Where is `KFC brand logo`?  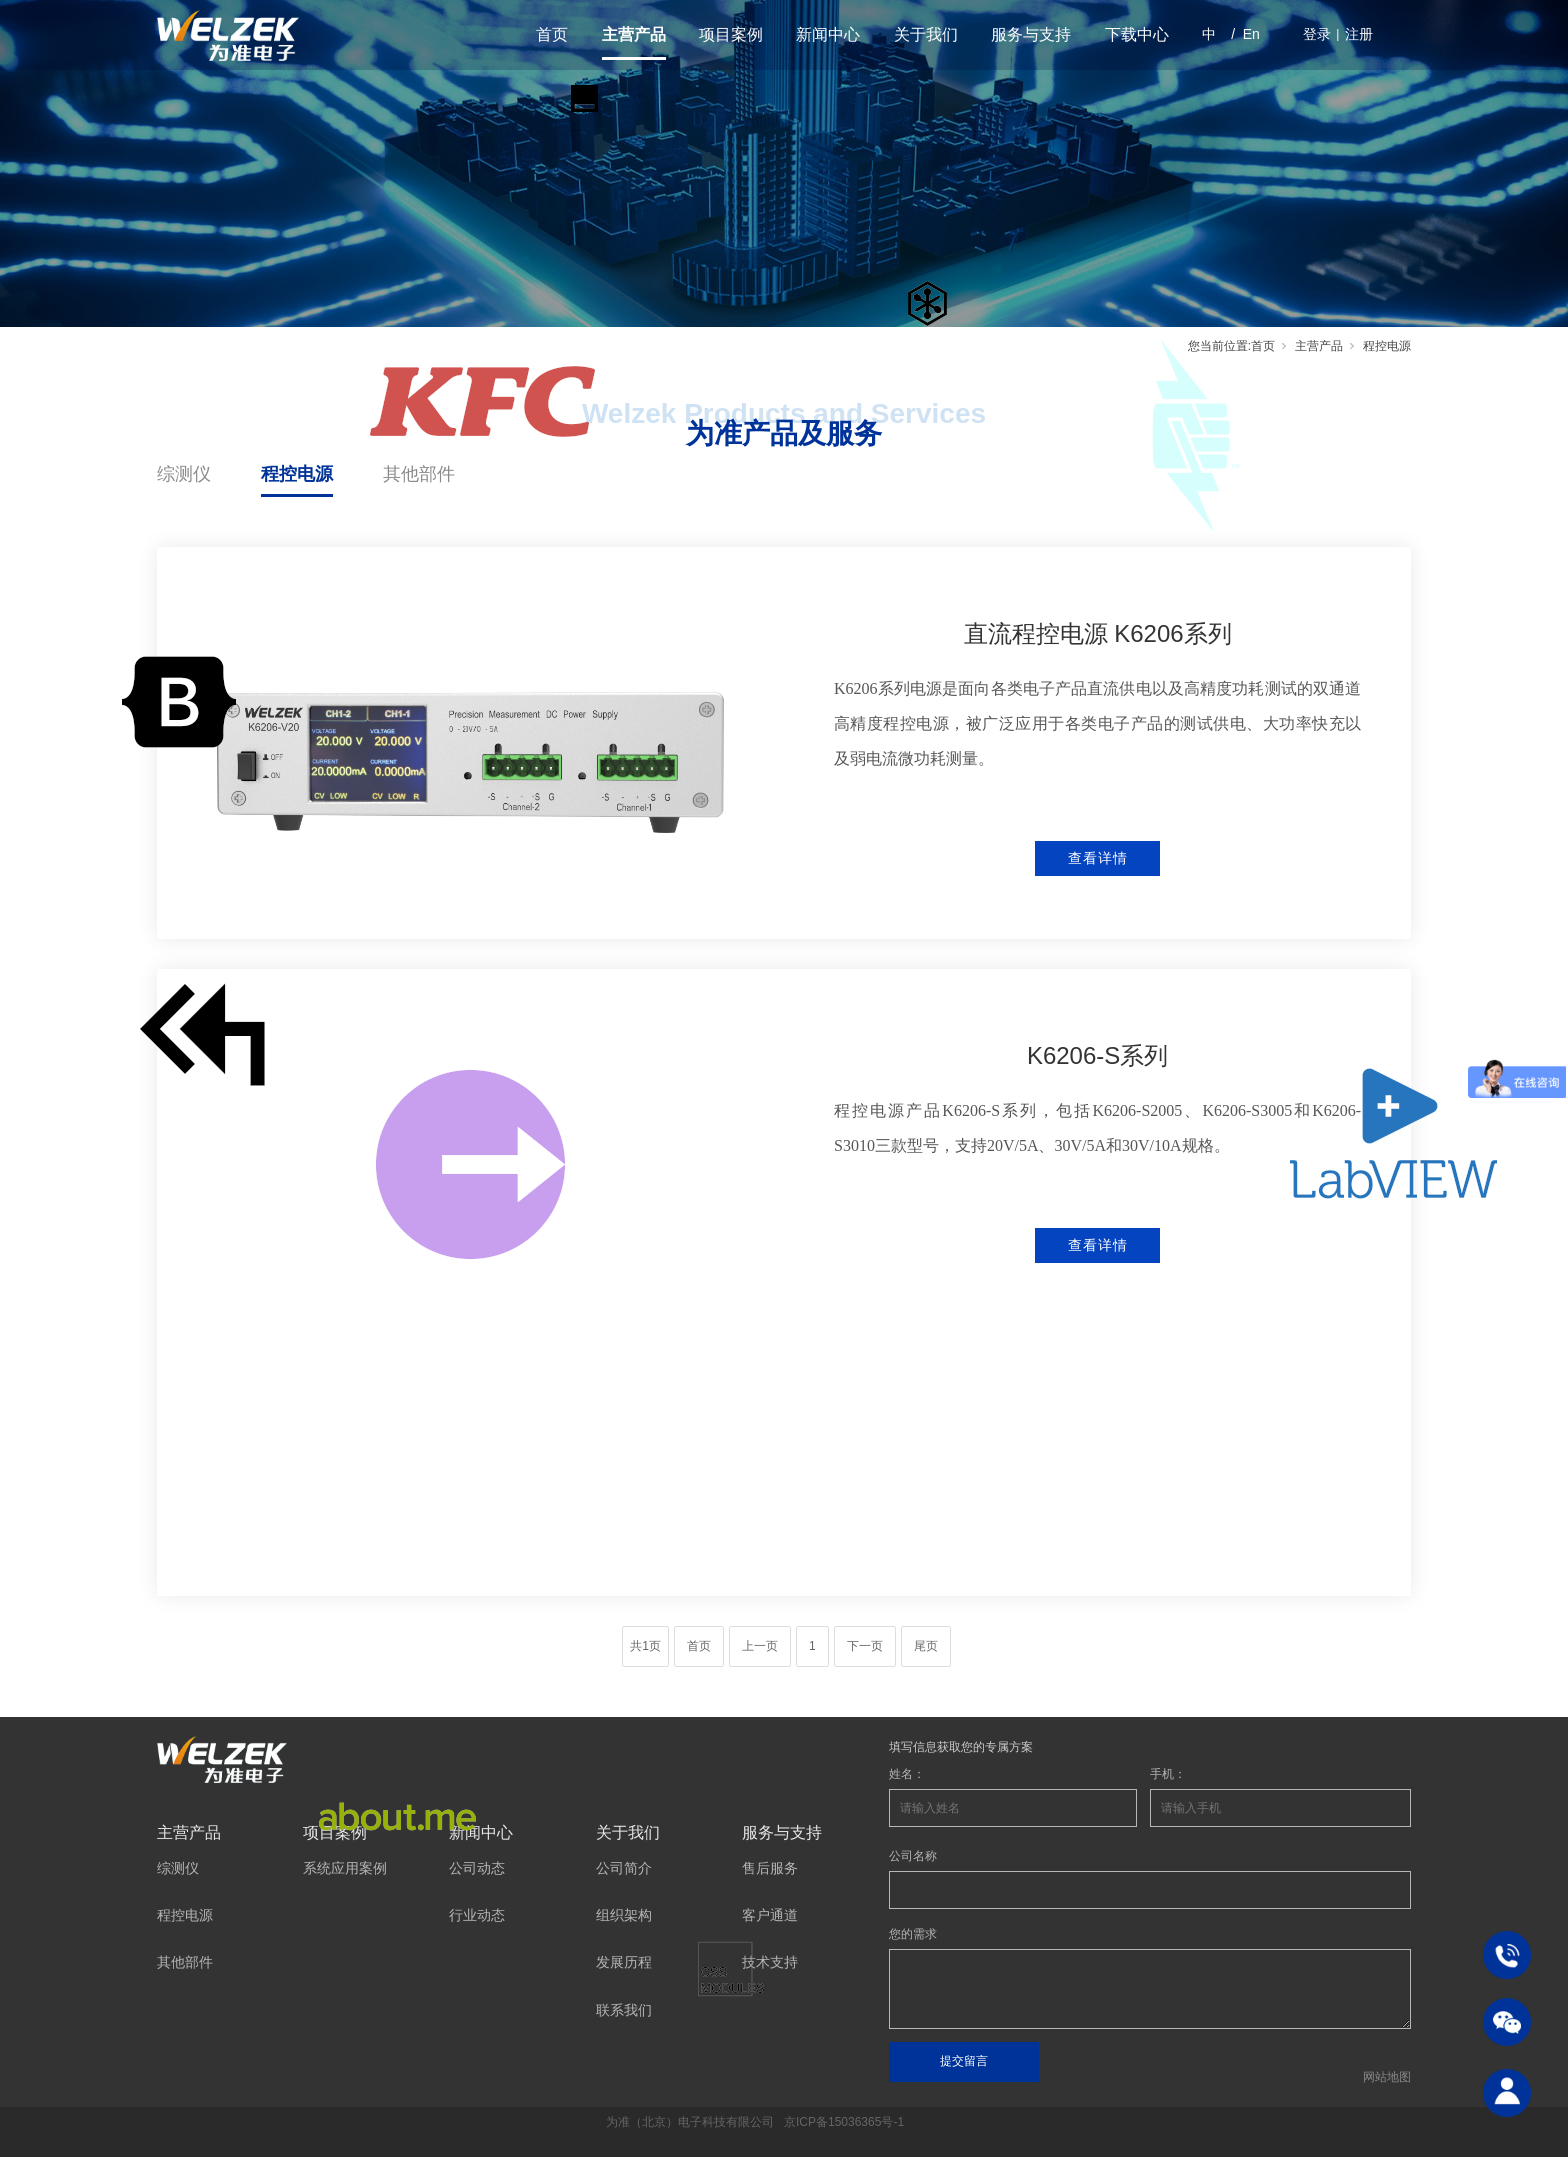
KFC brand logo is located at coordinates (482, 401).